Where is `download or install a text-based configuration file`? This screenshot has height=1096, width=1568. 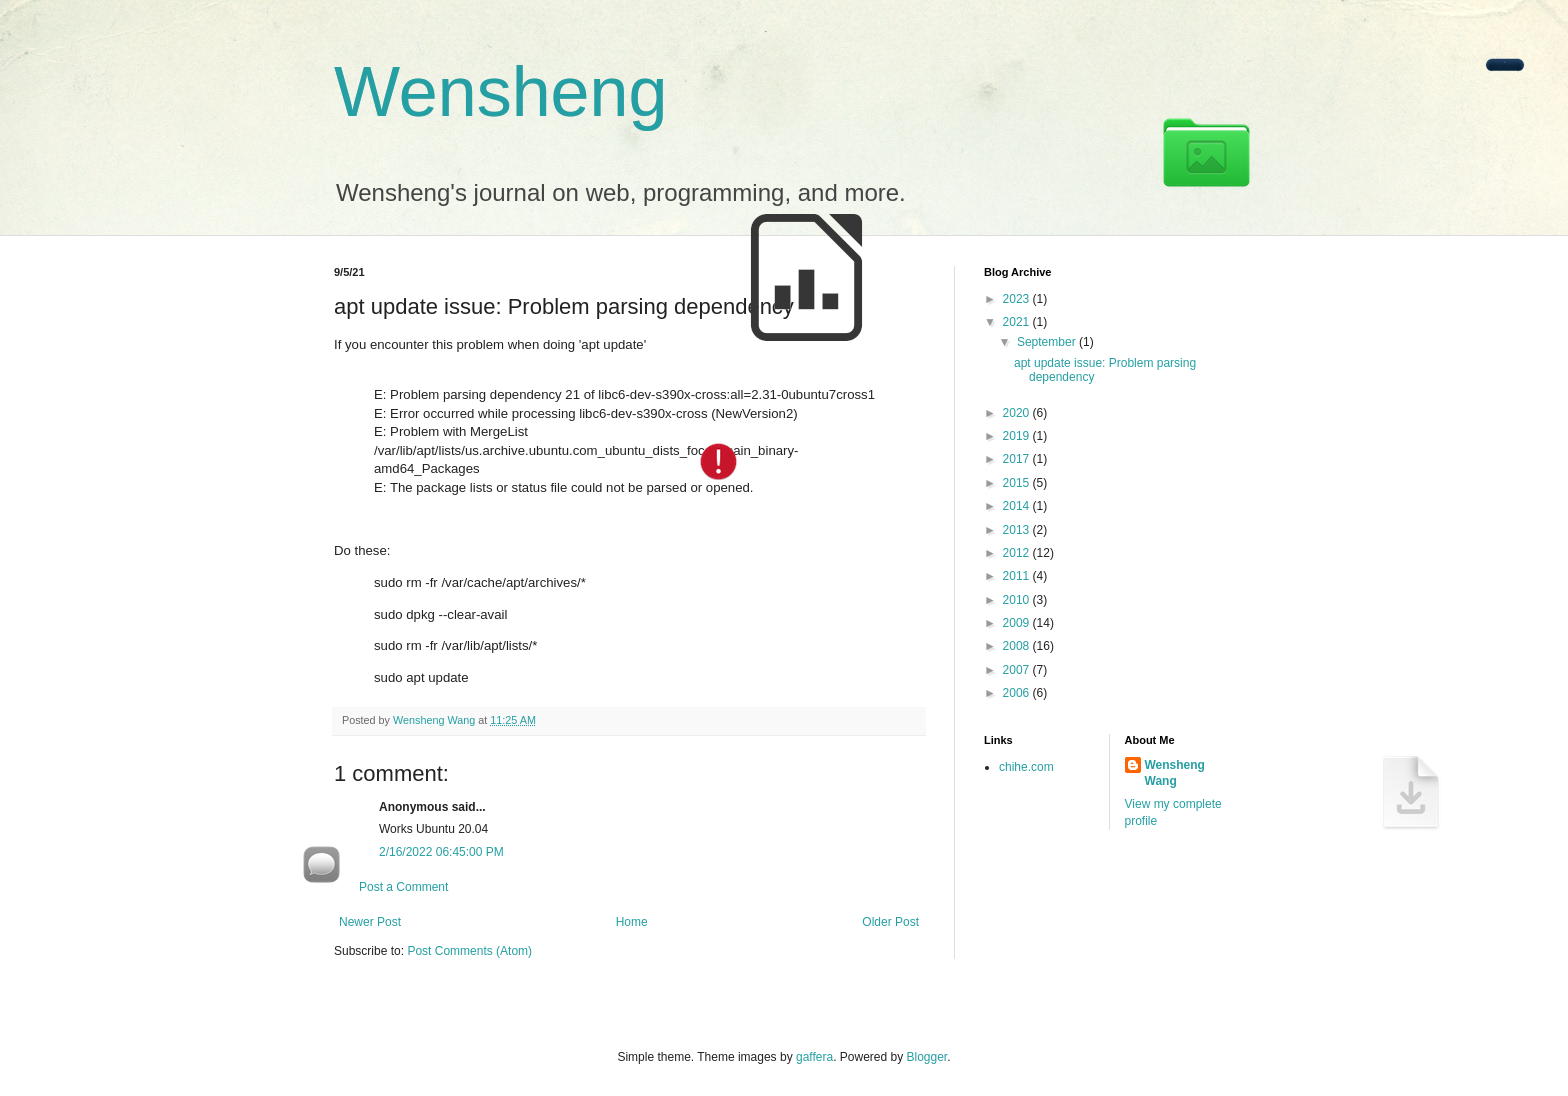 download or install a text-based configuration file is located at coordinates (1411, 793).